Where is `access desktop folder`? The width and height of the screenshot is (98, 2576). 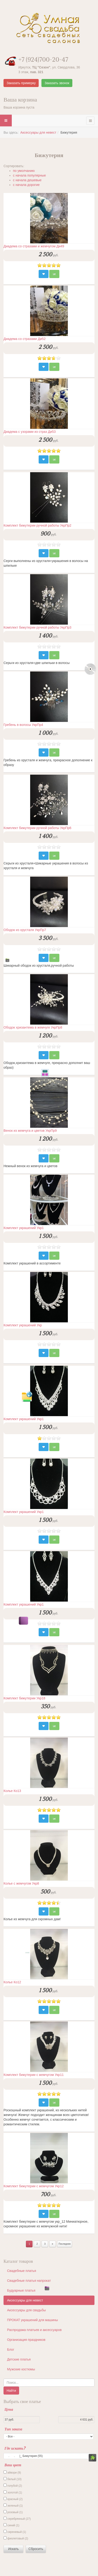 access desktop folder is located at coordinates (23, 1620).